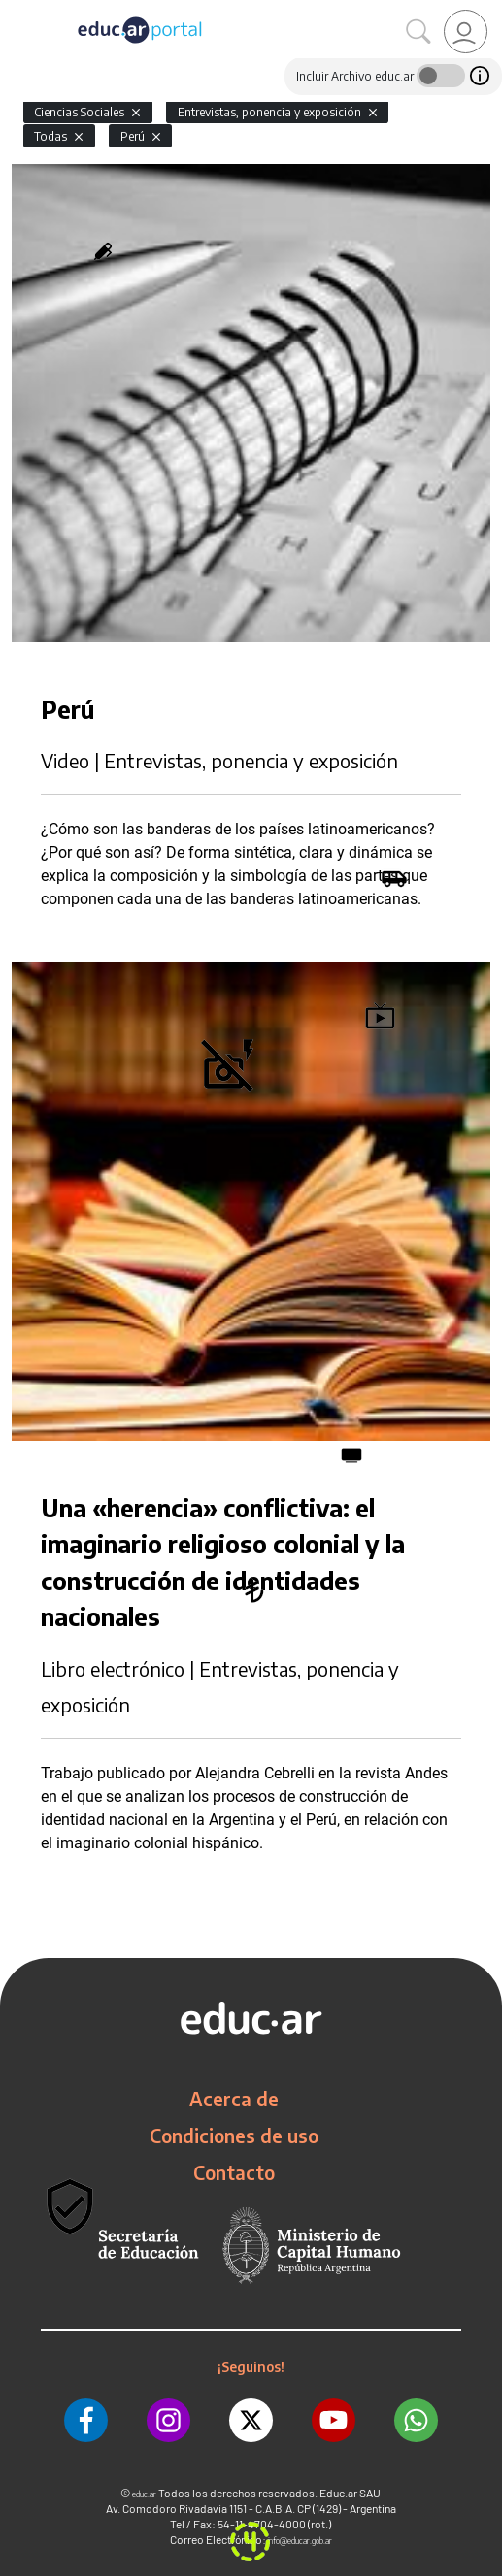 The image size is (502, 2576). Describe the element at coordinates (394, 879) in the screenshot. I see `access airport shuttle services` at that location.